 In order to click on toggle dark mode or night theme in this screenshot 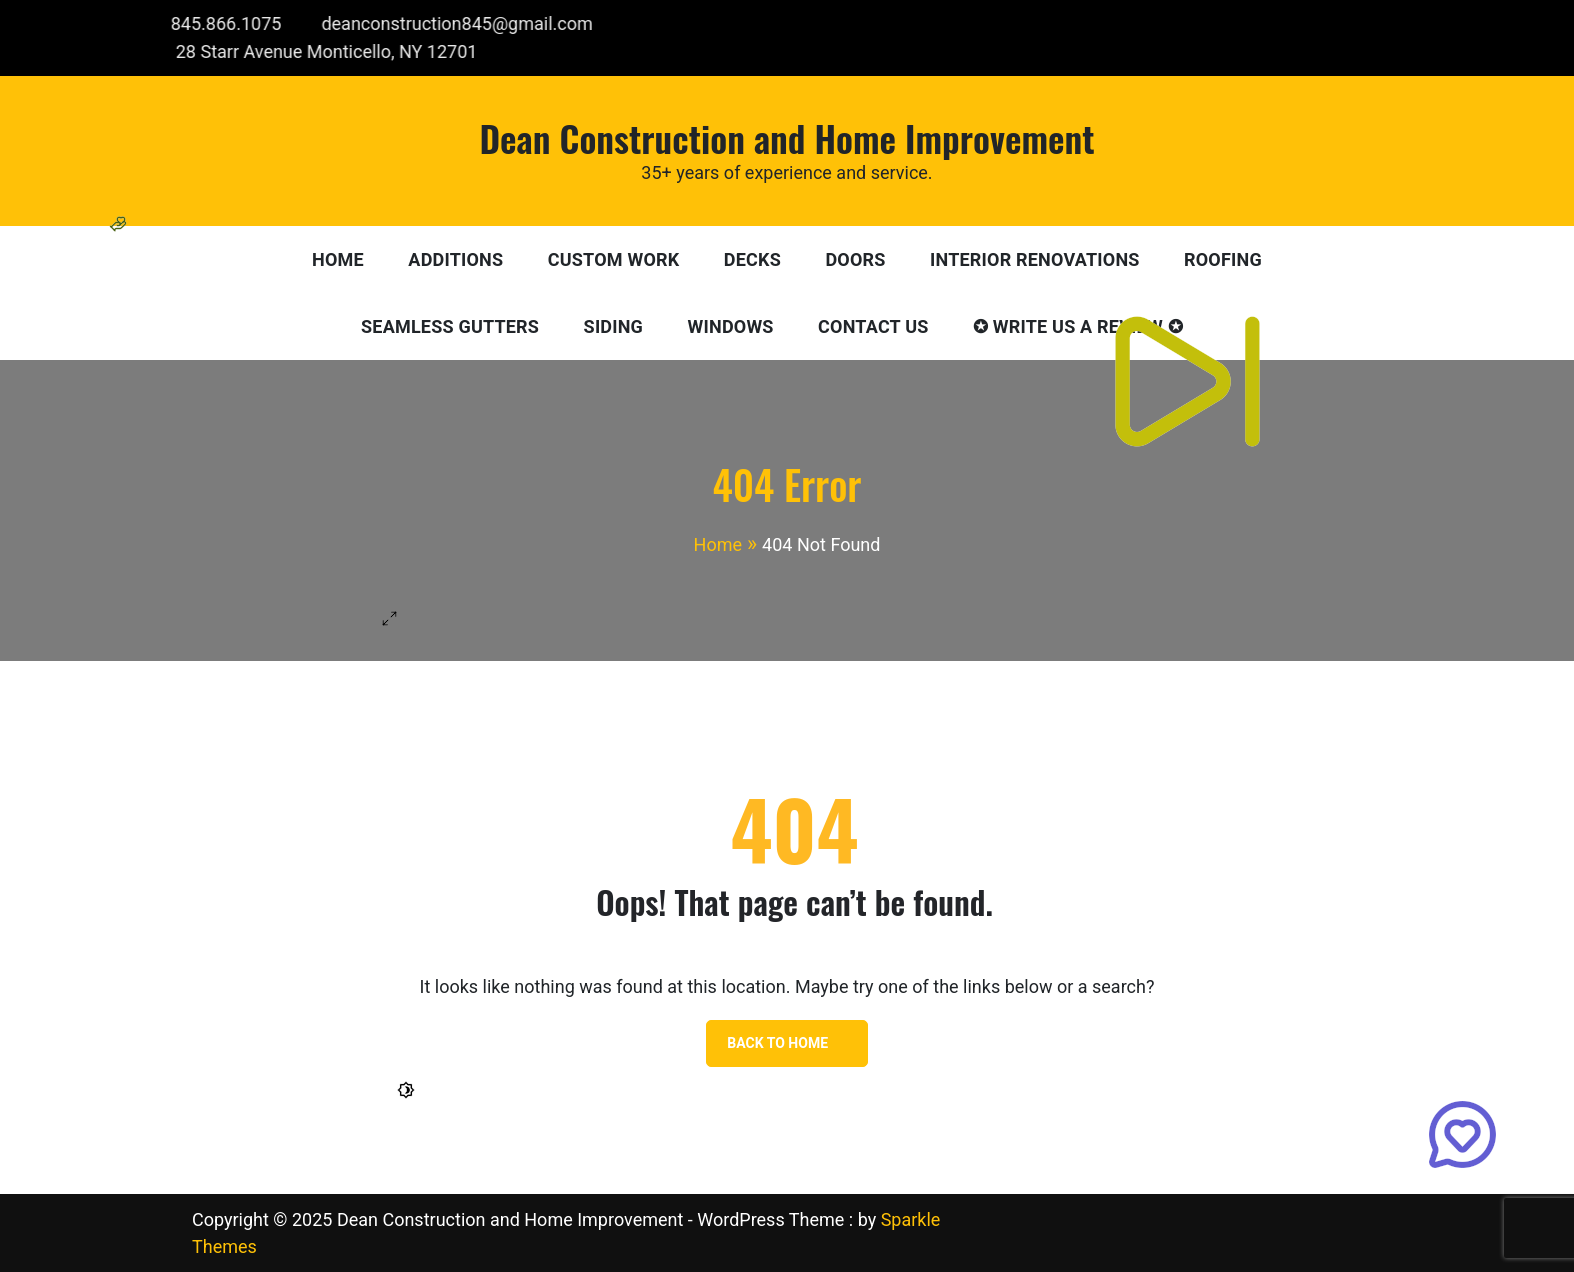, I will do `click(406, 1090)`.